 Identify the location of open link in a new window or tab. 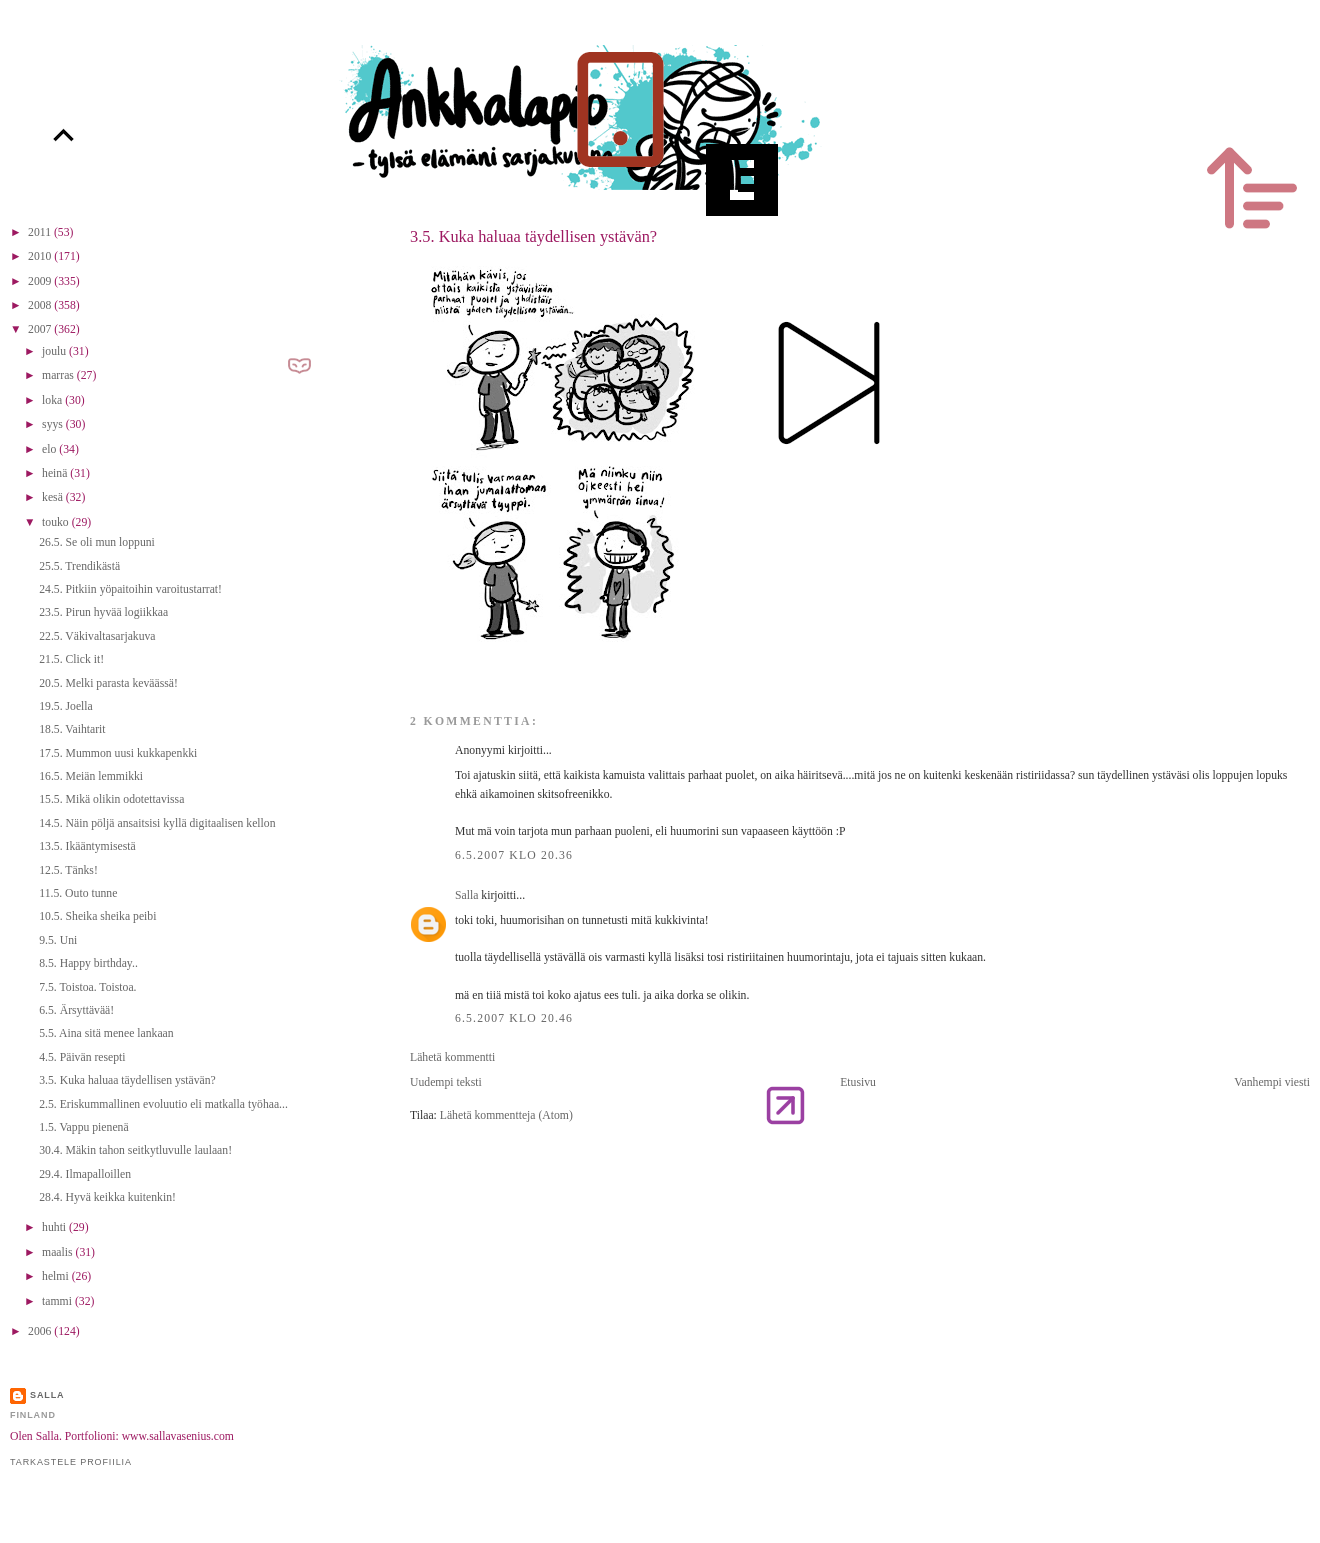
(785, 1105).